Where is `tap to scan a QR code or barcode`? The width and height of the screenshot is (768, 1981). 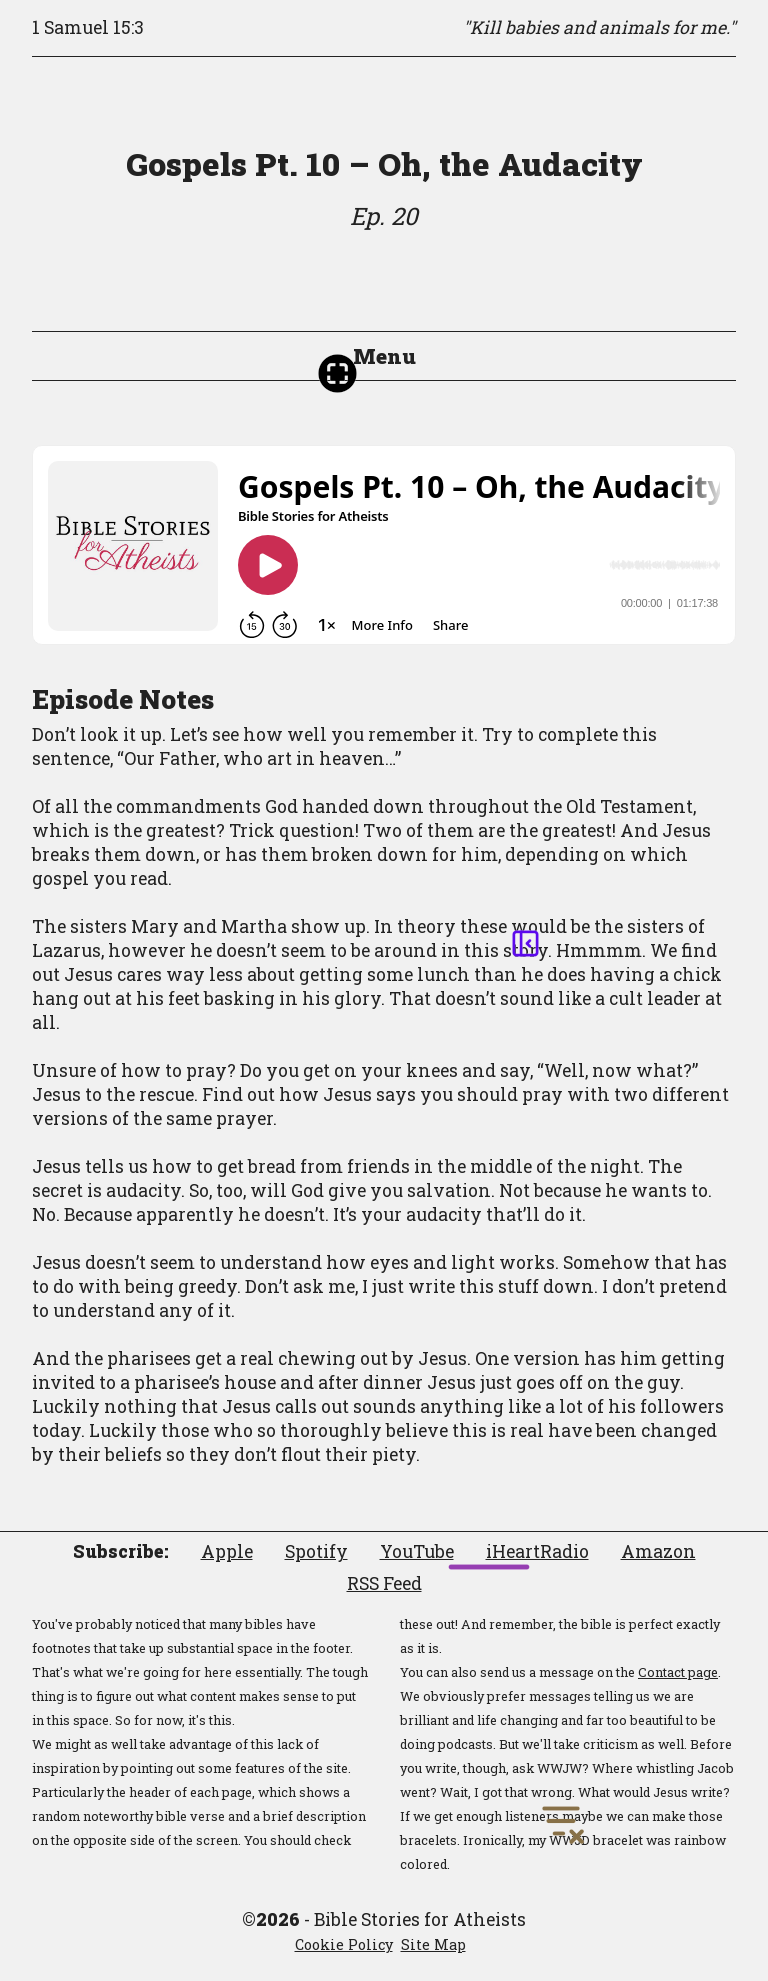
tap to scan a QR code or barcode is located at coordinates (337, 373).